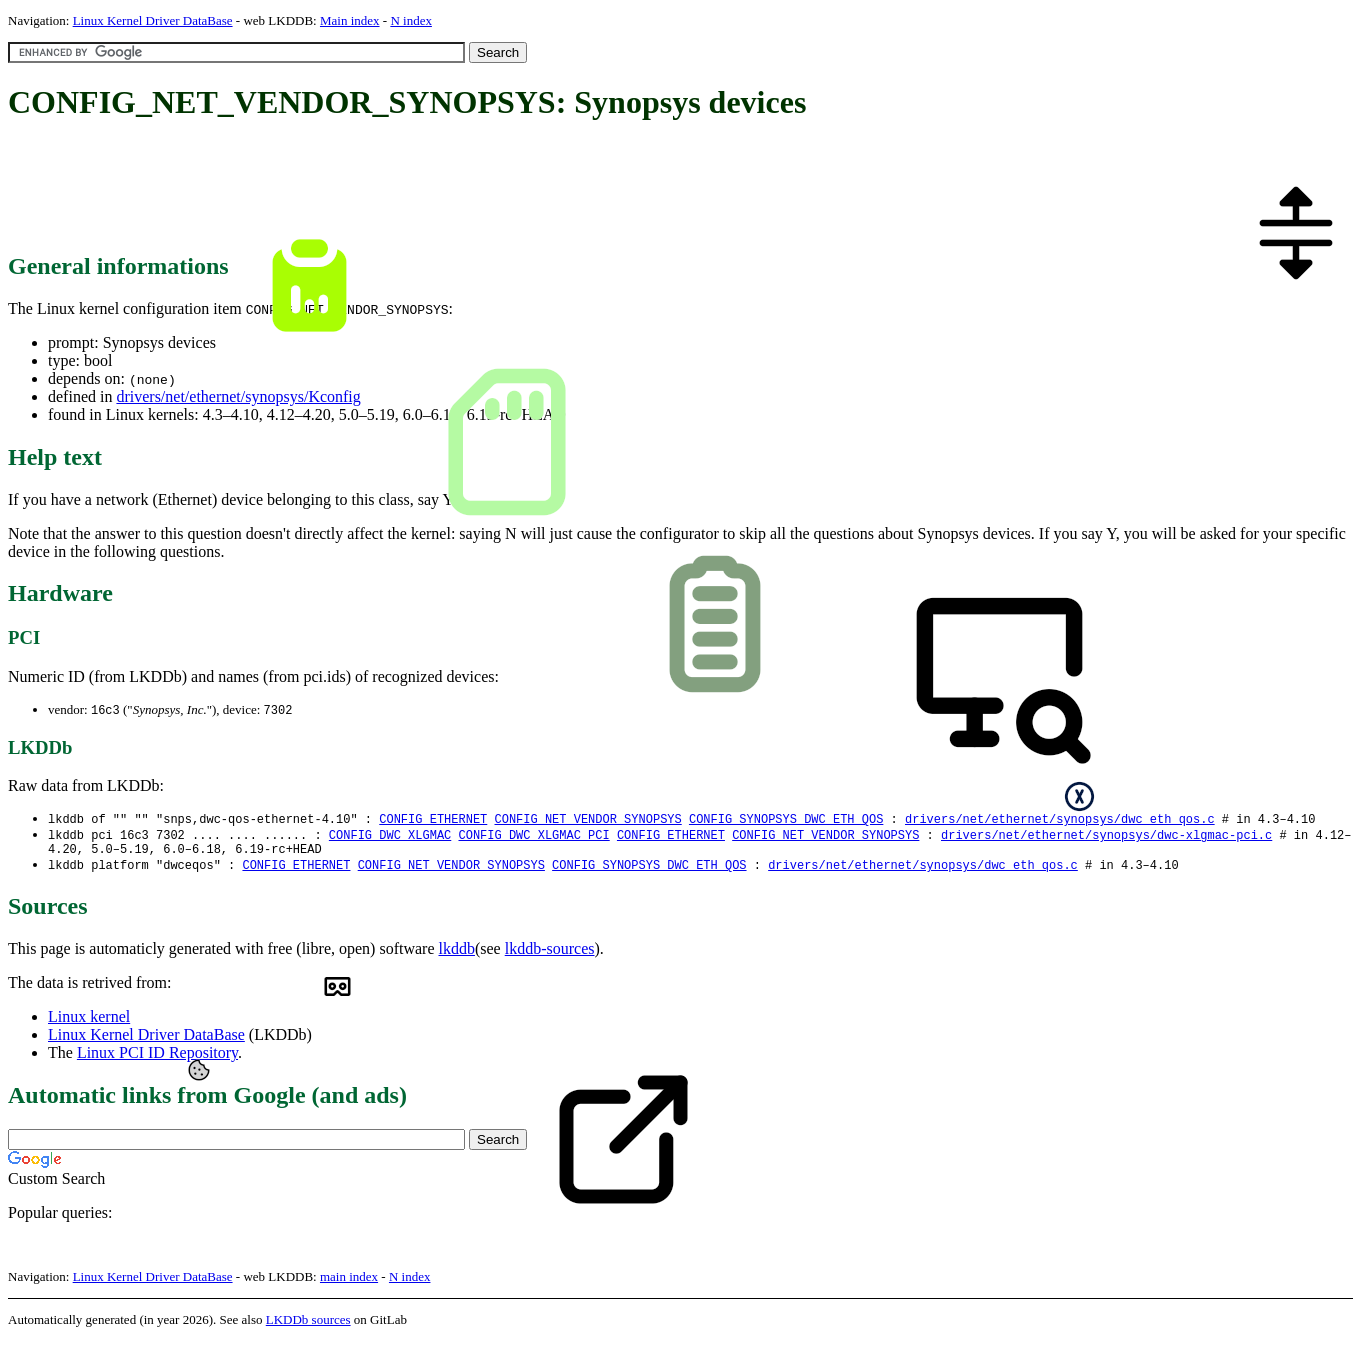 This screenshot has height=1348, width=1361. What do you see at coordinates (715, 624) in the screenshot?
I see `indicates high battery level` at bounding box center [715, 624].